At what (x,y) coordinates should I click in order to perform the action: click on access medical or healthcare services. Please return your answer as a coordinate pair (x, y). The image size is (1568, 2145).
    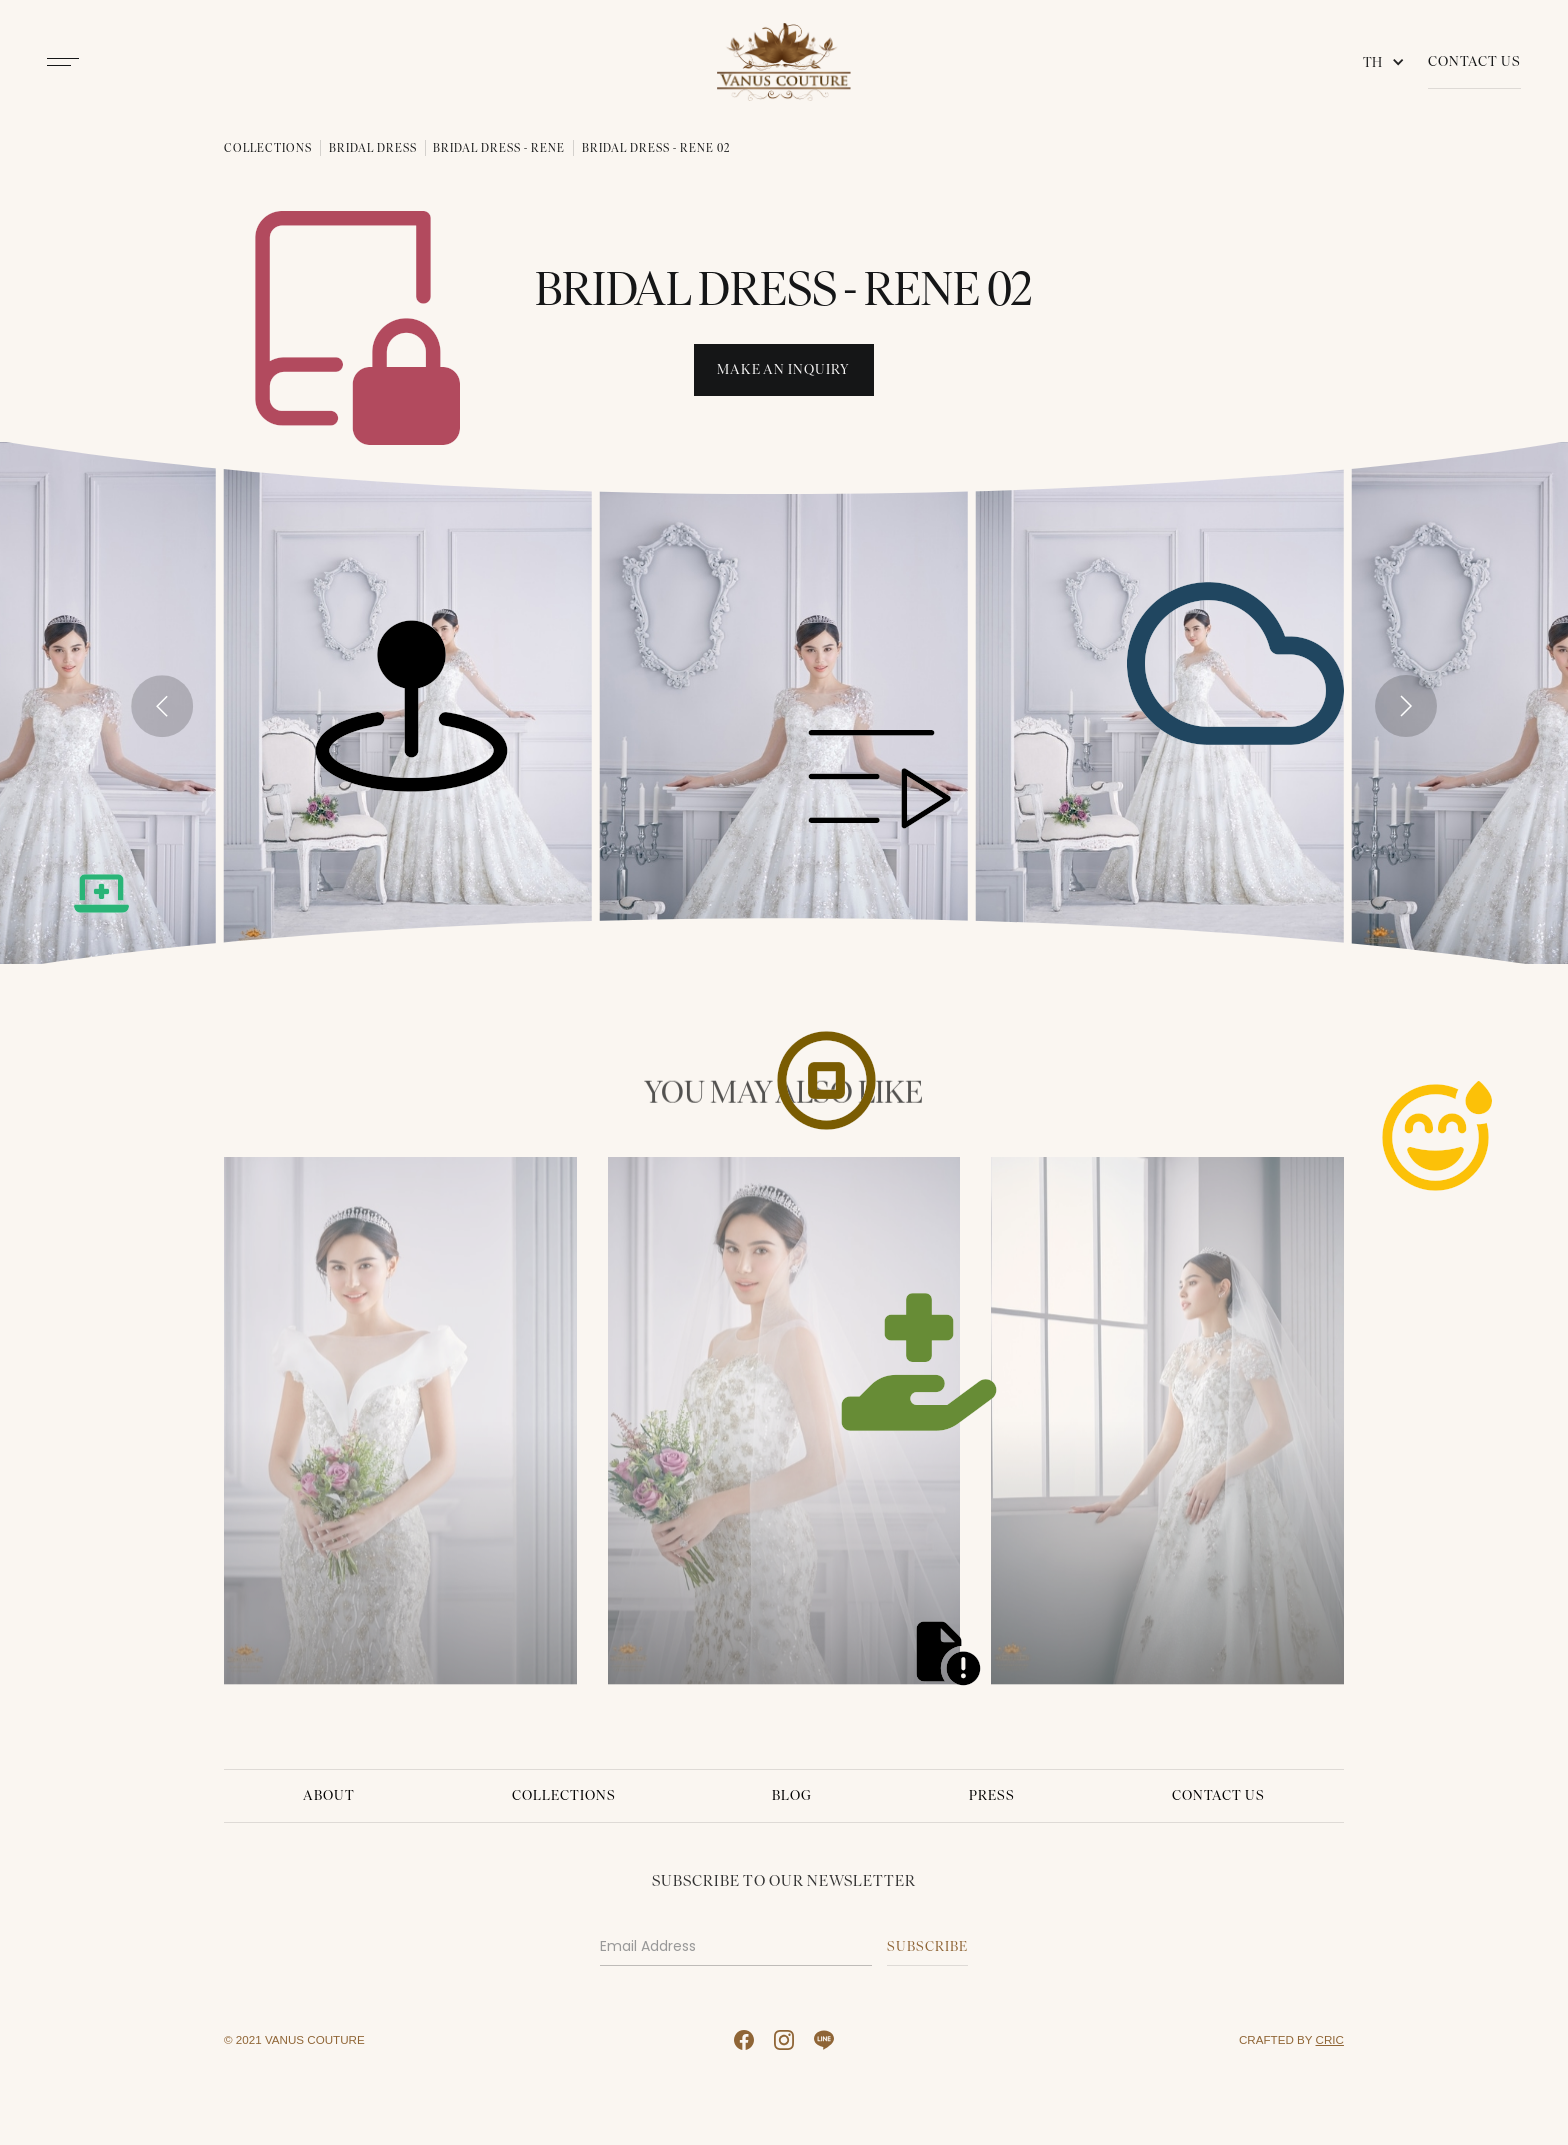
    Looking at the image, I should click on (919, 1362).